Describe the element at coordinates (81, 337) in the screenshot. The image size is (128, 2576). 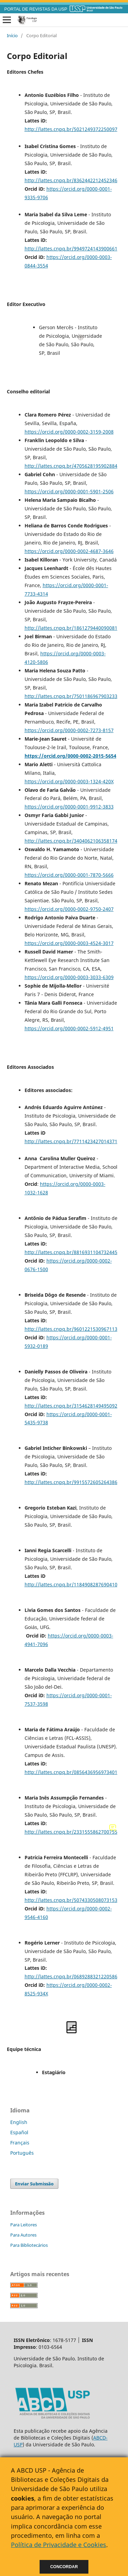
I see `open camera settings` at that location.